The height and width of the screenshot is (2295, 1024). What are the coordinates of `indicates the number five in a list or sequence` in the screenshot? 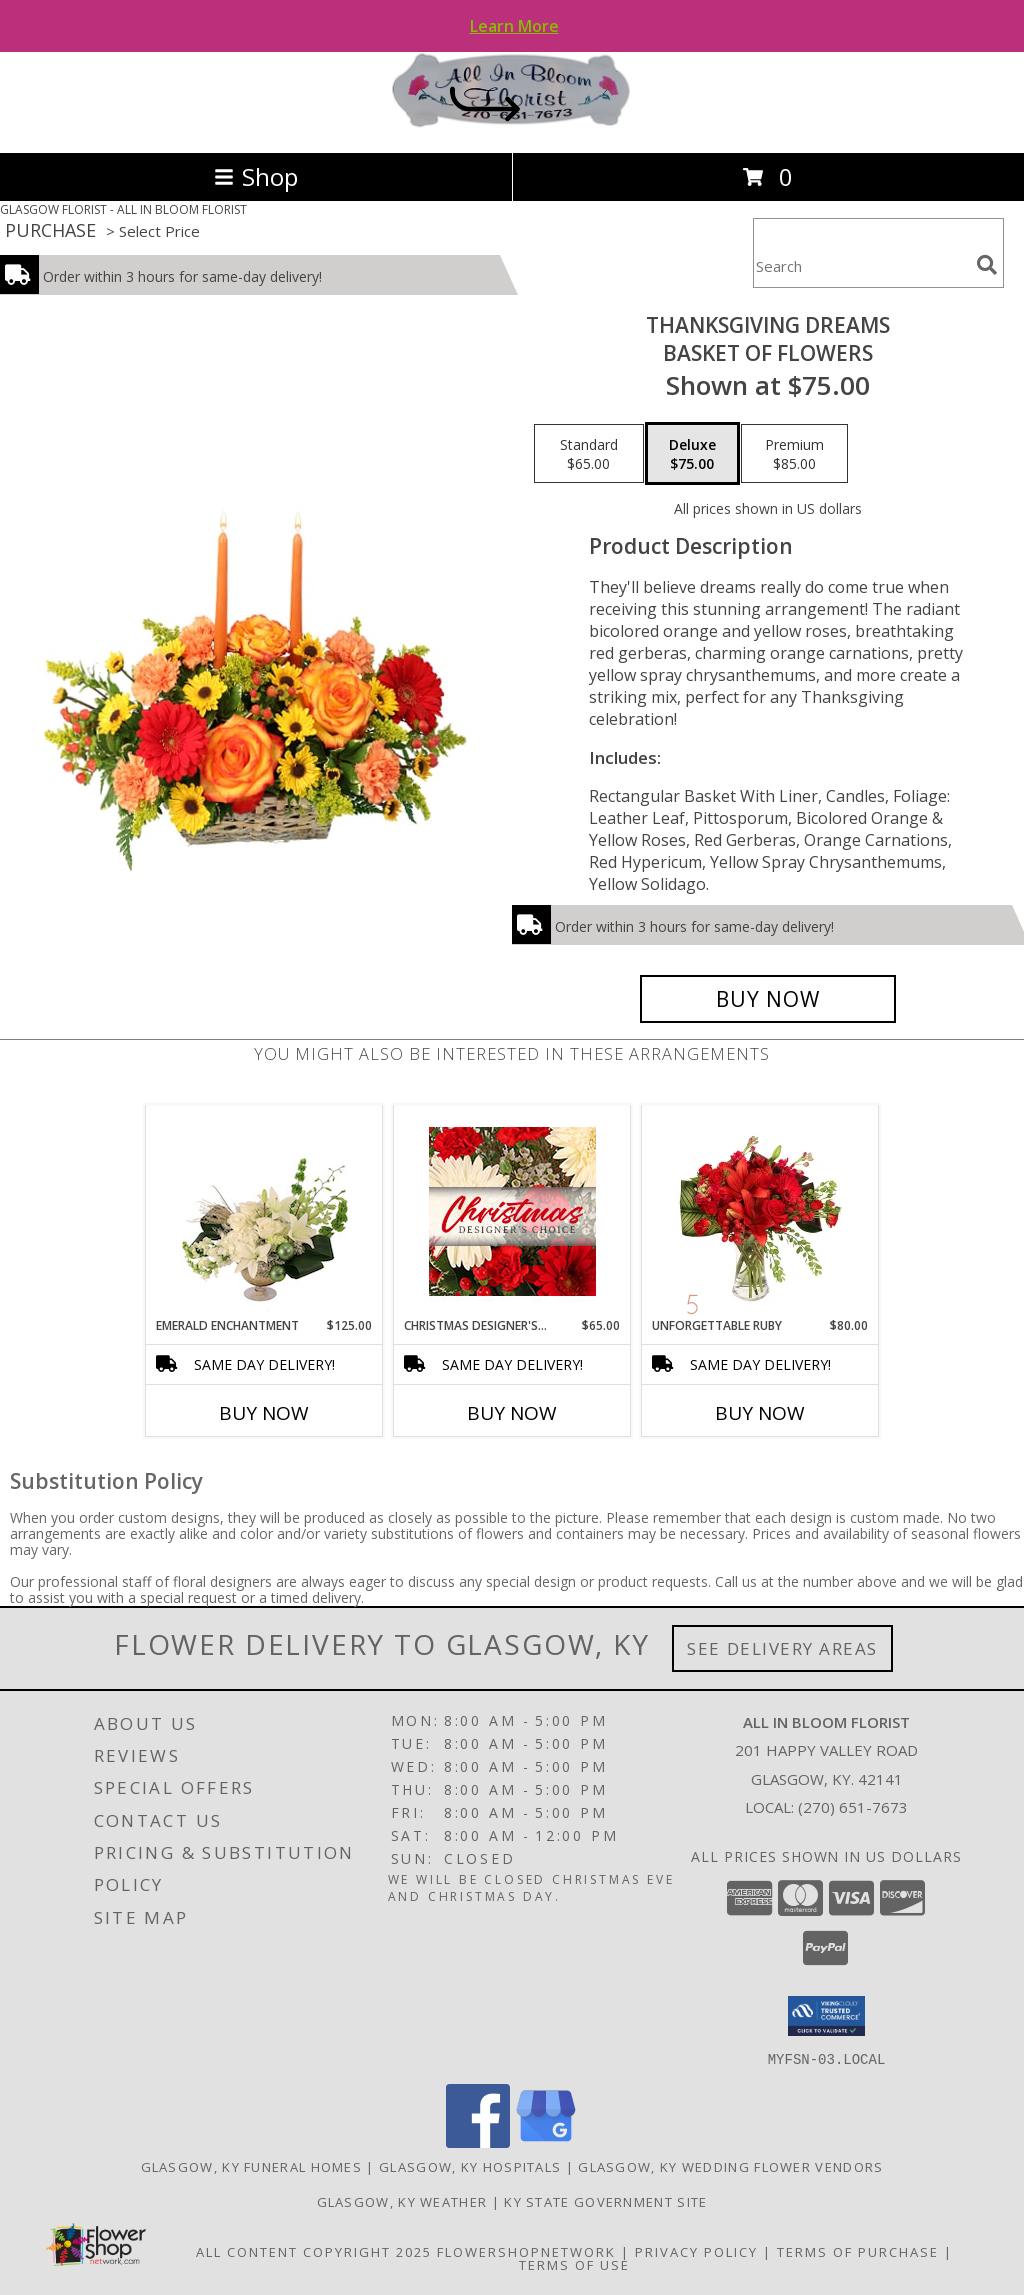 It's located at (692, 1304).